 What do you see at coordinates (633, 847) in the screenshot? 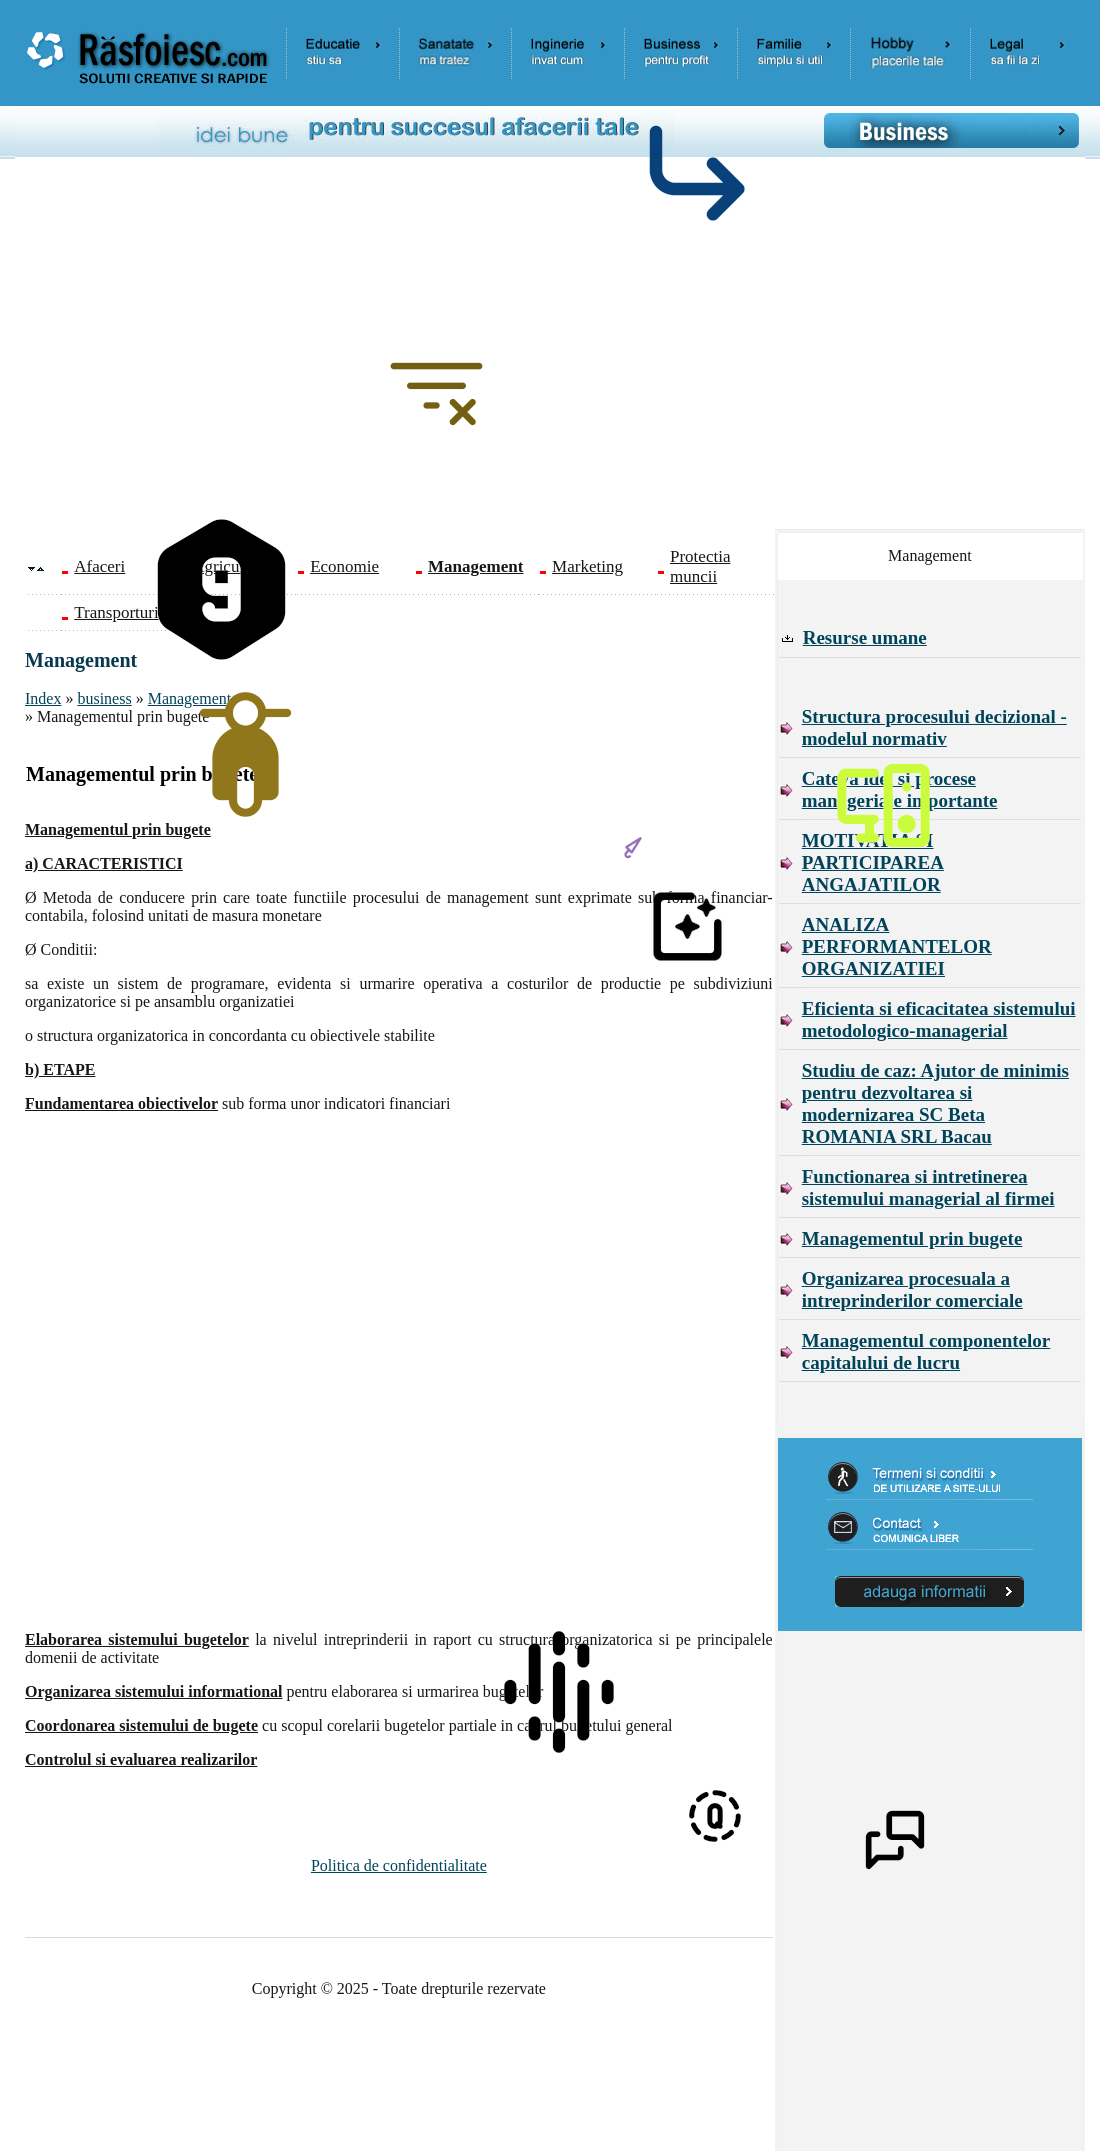
I see `indicates clear or dry weather conditions` at bounding box center [633, 847].